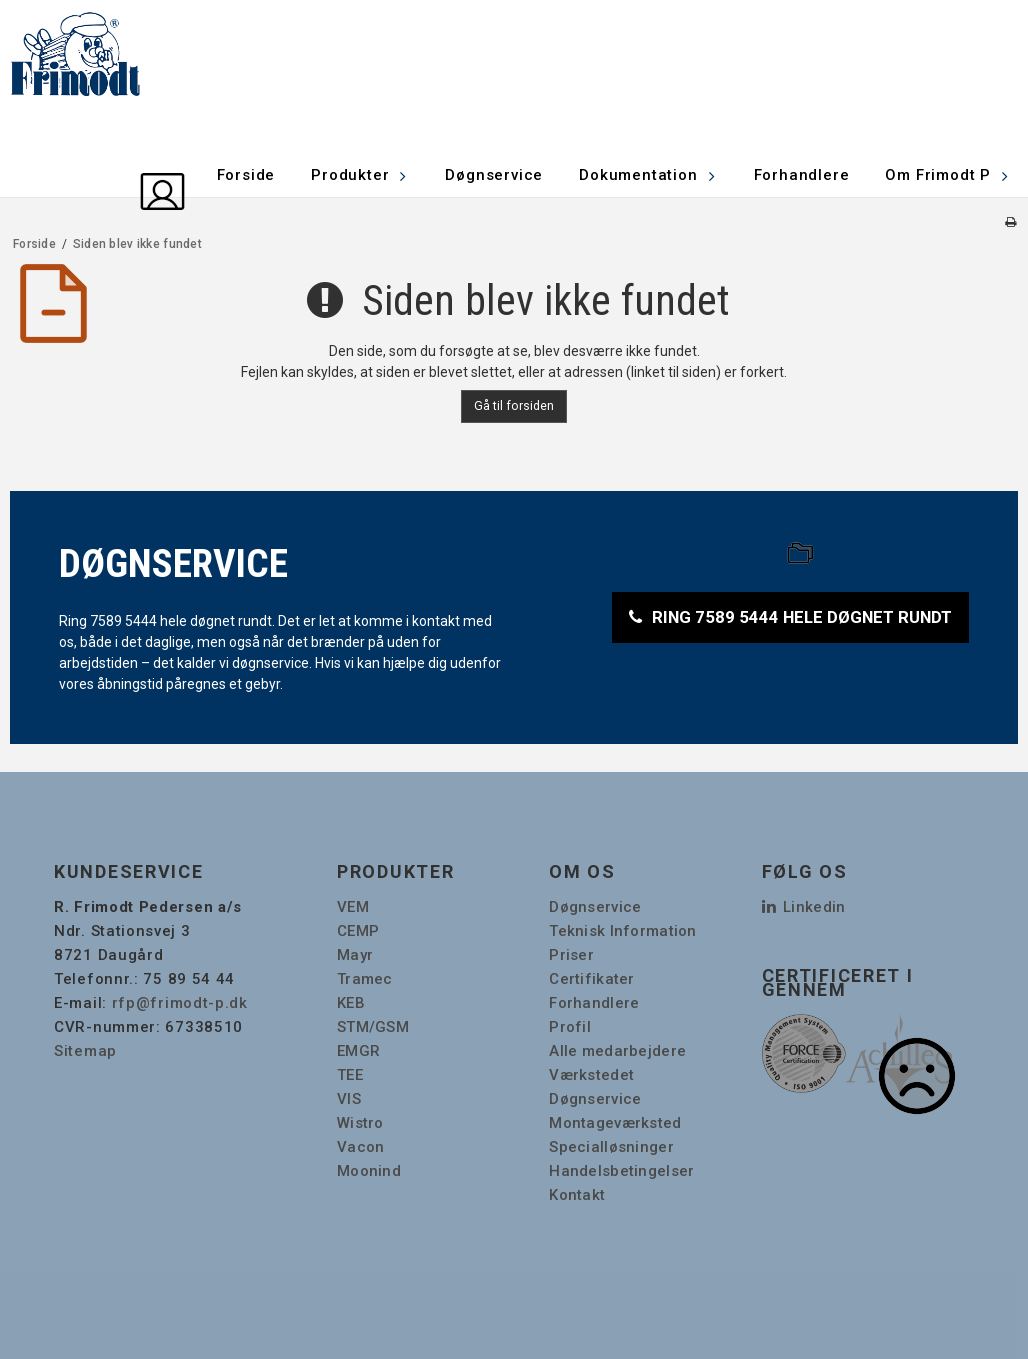 The image size is (1028, 1359). What do you see at coordinates (917, 1076) in the screenshot?
I see `indicate negative feedback or dissatisfaction` at bounding box center [917, 1076].